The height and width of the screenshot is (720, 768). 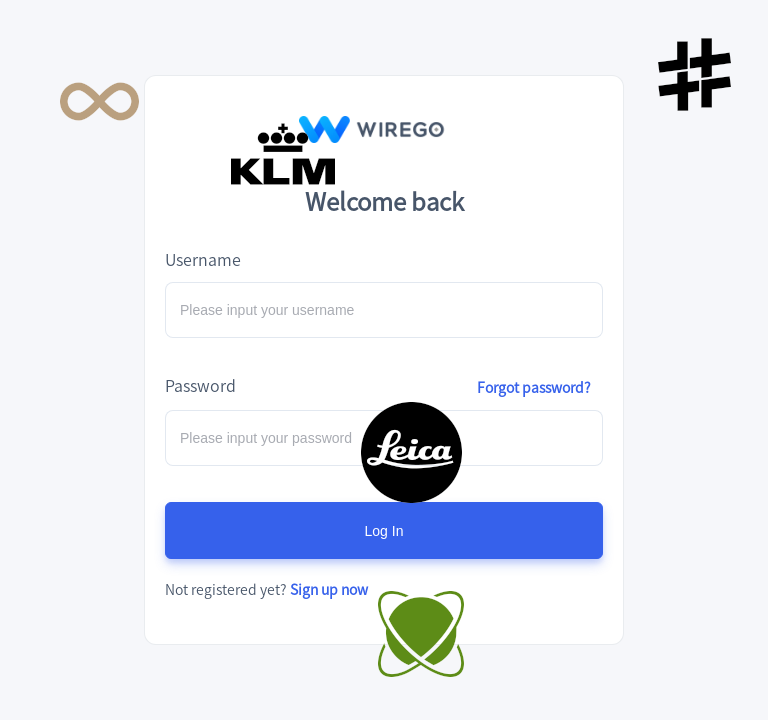 What do you see at coordinates (411, 452) in the screenshot?
I see `leica camera brand logo` at bounding box center [411, 452].